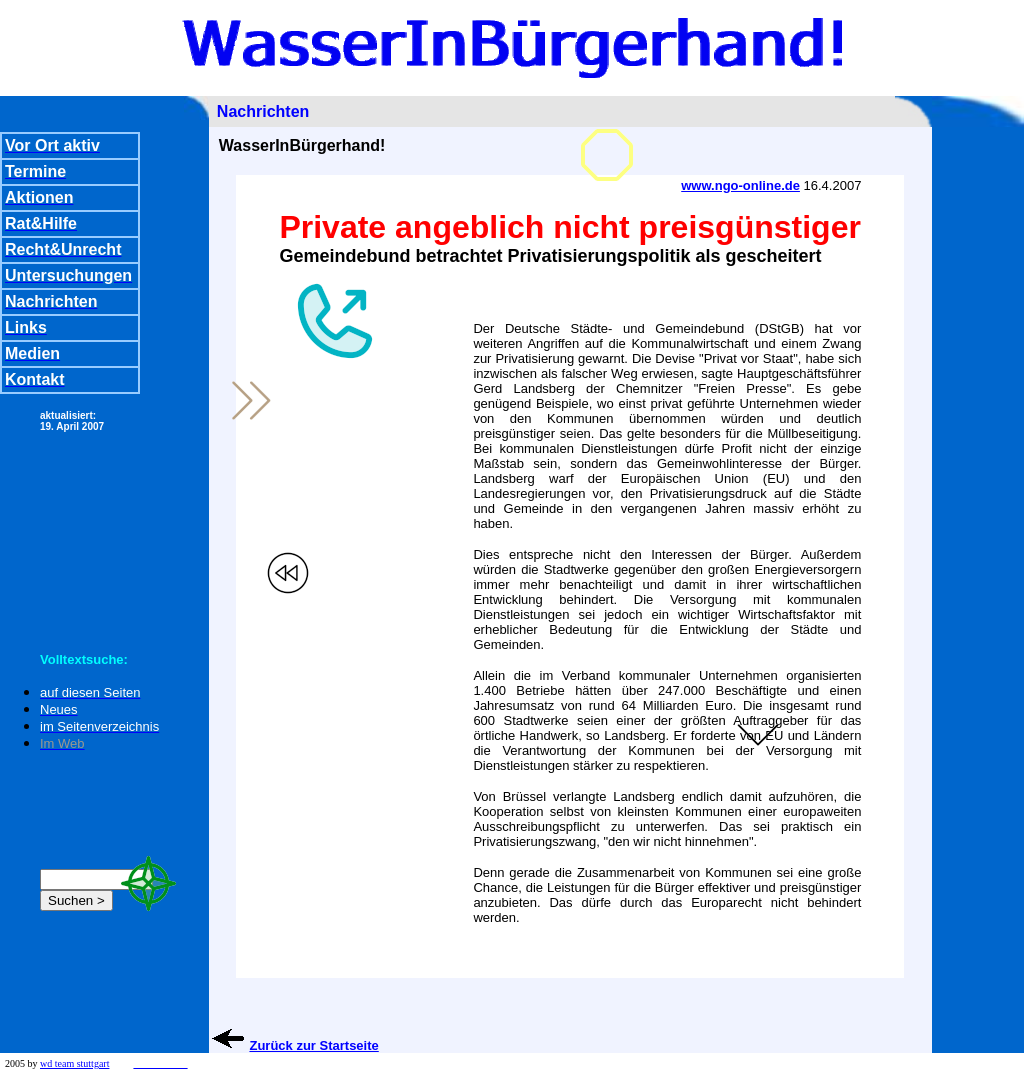 This screenshot has height=1071, width=1024. Describe the element at coordinates (148, 883) in the screenshot. I see `navigate or view map orientation` at that location.